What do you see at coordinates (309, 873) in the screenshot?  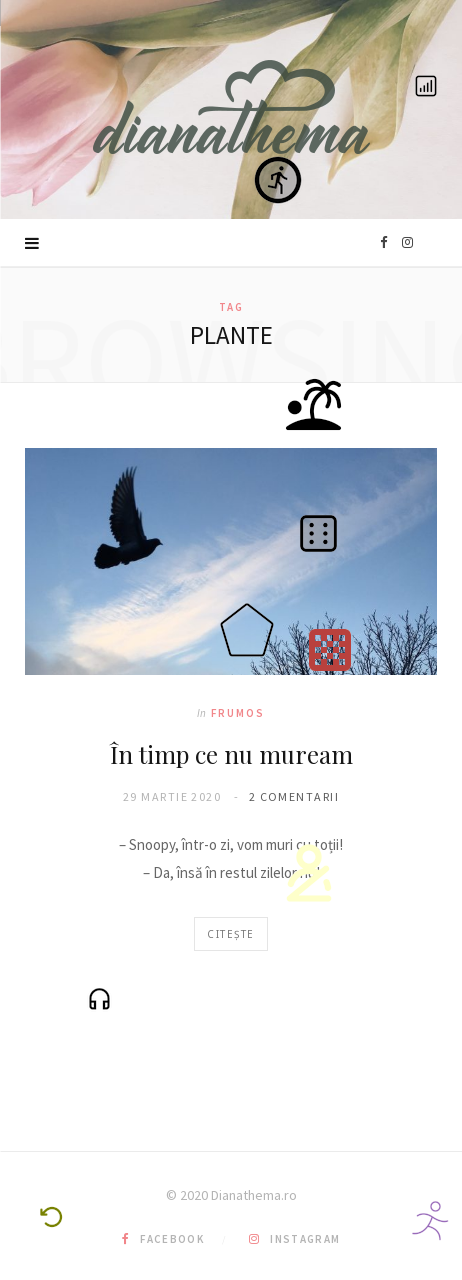 I see `fasten seatbelt reminder` at bounding box center [309, 873].